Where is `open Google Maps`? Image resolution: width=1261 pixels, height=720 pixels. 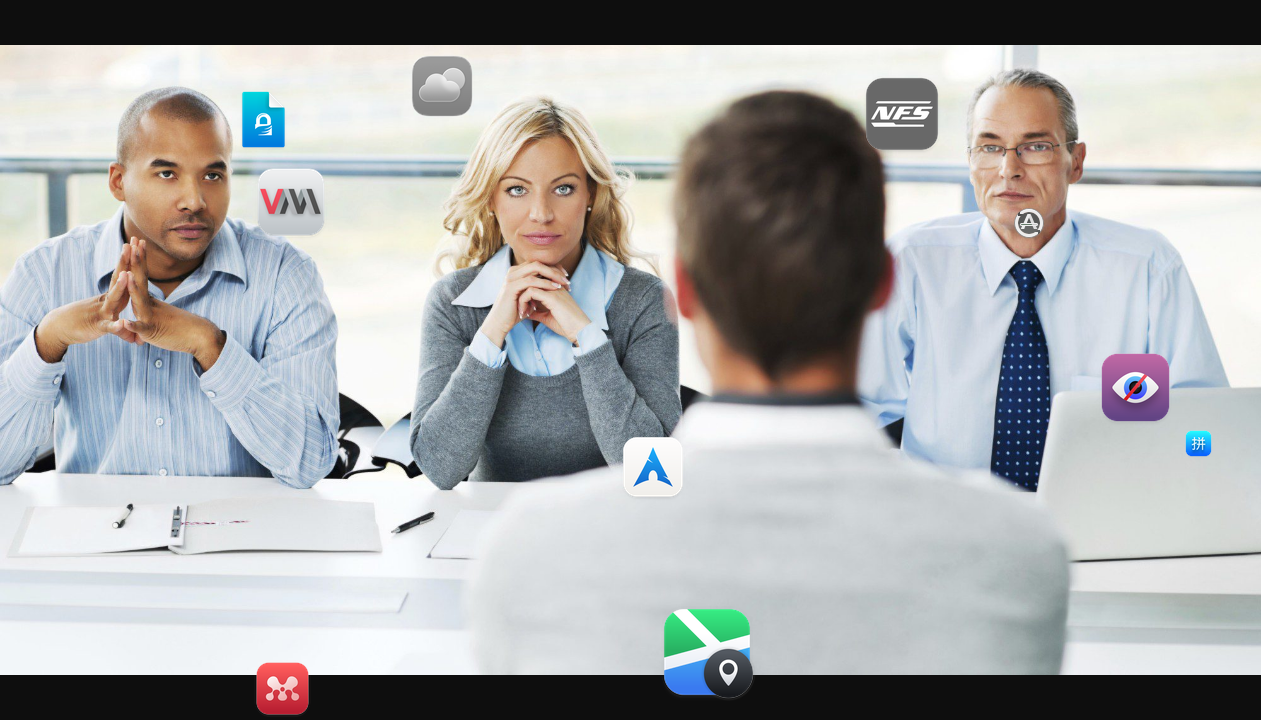
open Google Maps is located at coordinates (707, 652).